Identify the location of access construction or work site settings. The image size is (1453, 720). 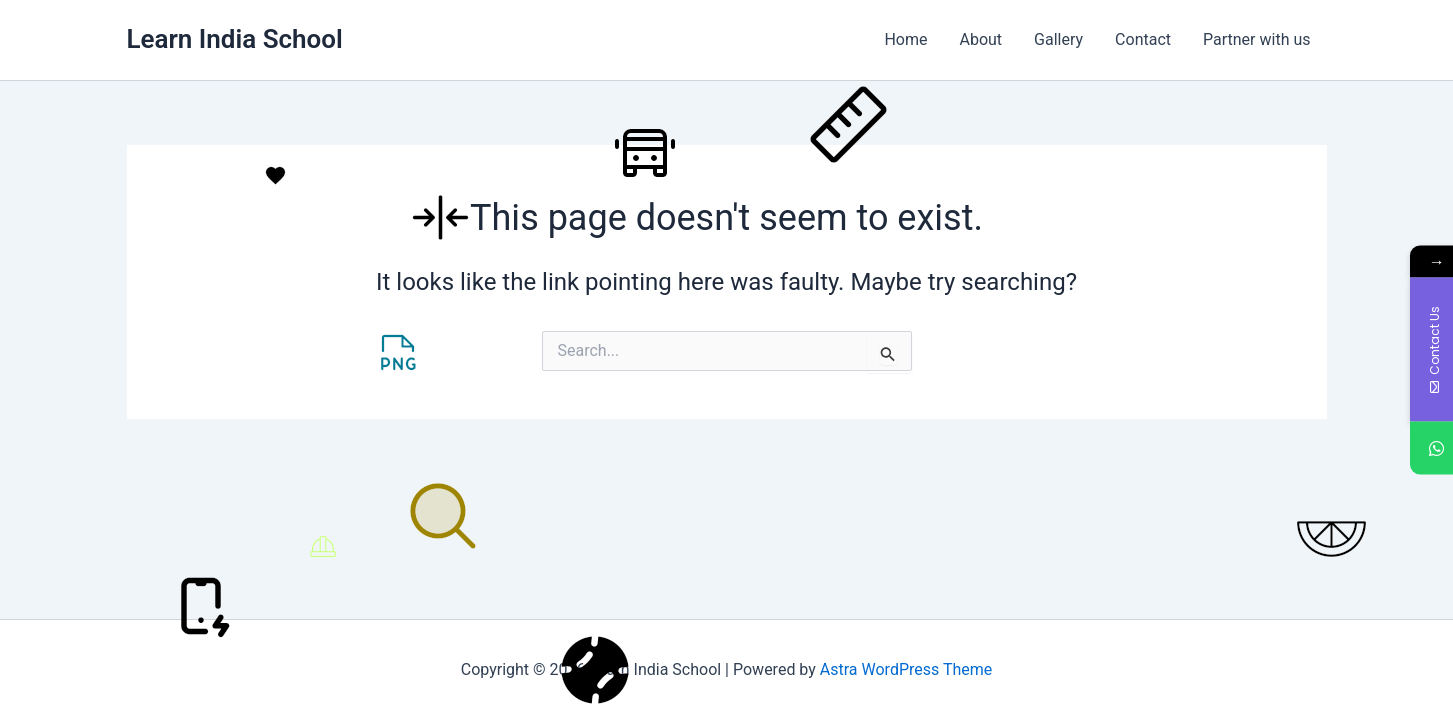
(323, 548).